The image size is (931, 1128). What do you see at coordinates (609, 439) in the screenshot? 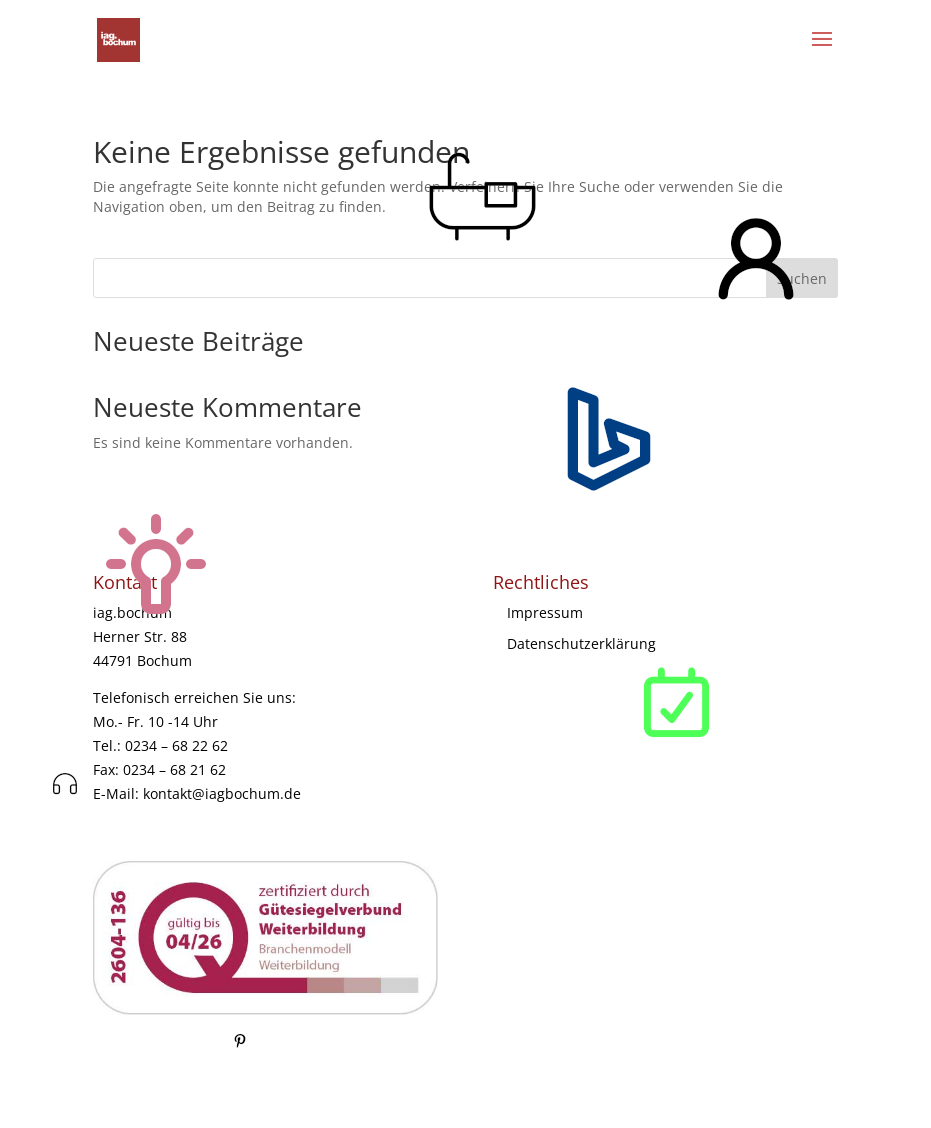
I see `search with microsoft bing` at bounding box center [609, 439].